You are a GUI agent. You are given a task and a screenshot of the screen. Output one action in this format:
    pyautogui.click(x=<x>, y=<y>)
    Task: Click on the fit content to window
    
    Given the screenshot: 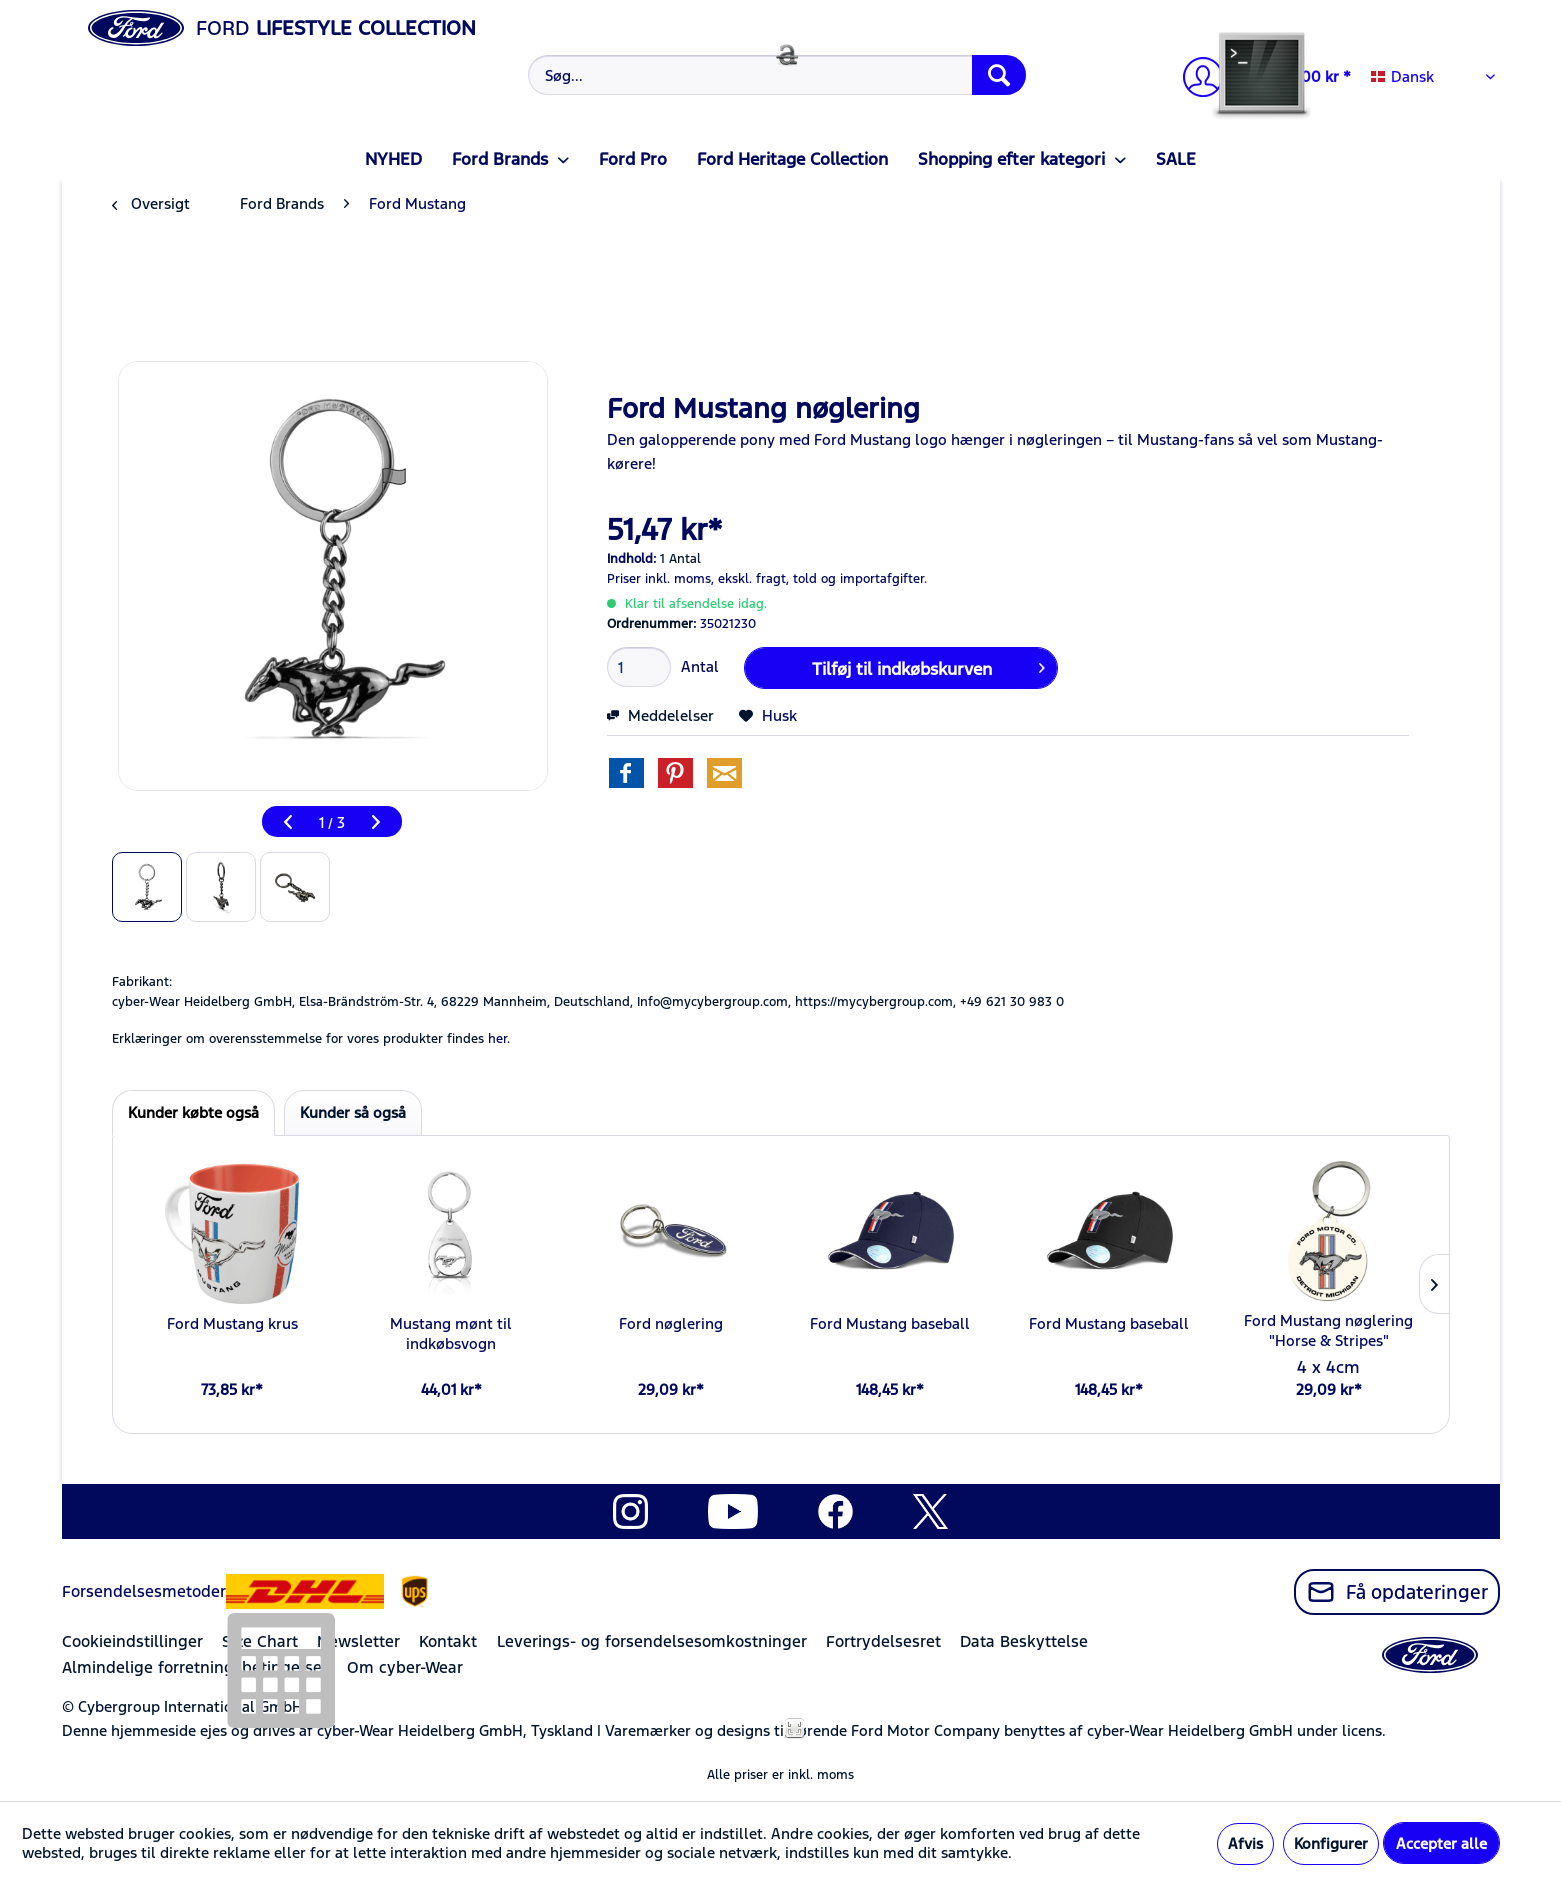 What is the action you would take?
    pyautogui.click(x=794, y=1727)
    